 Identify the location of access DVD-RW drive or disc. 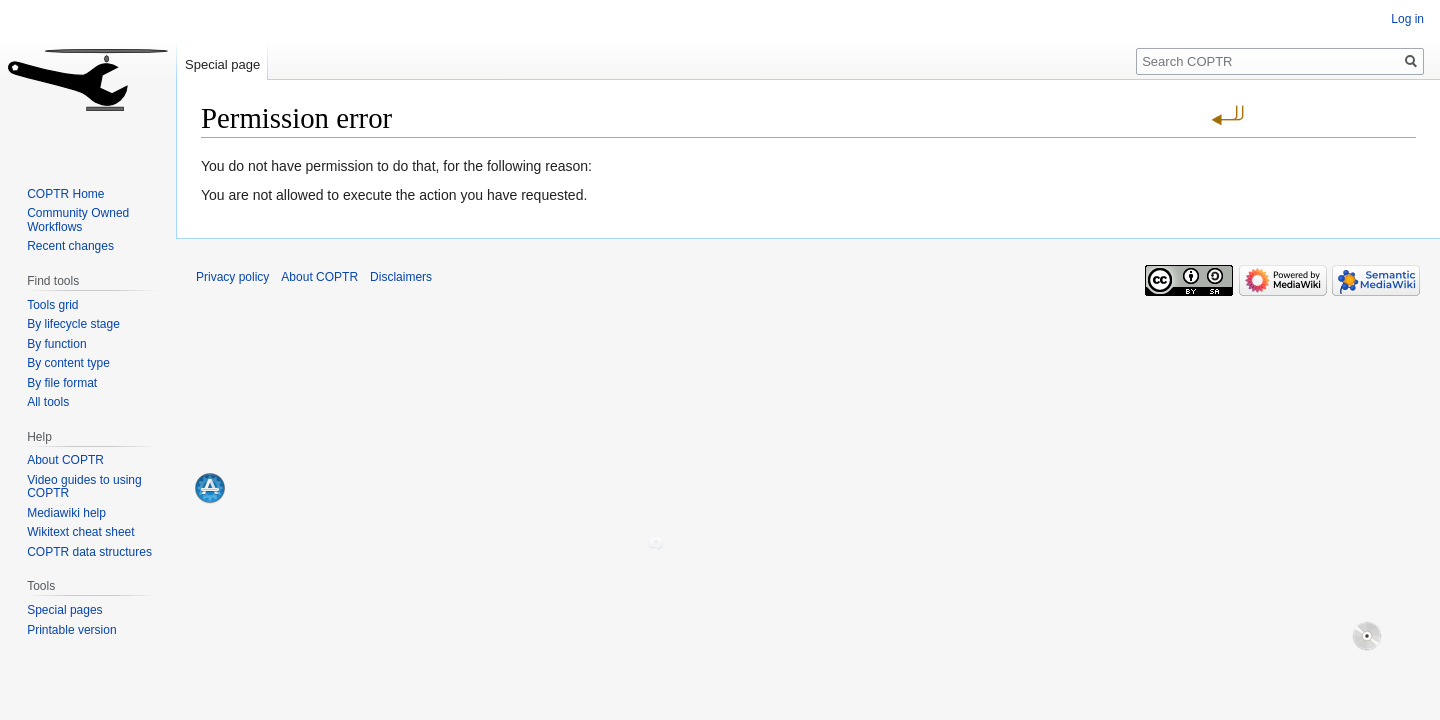
(1367, 636).